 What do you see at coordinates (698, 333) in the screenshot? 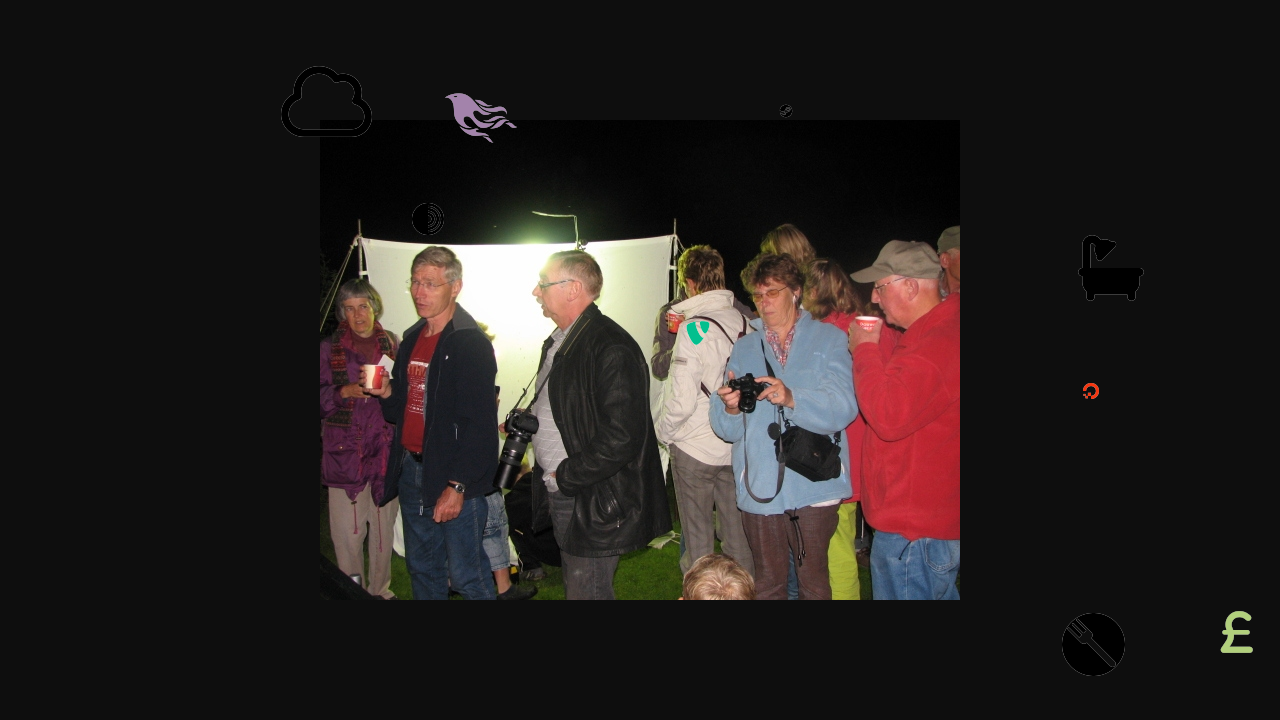
I see `typo3 content management system logo` at bounding box center [698, 333].